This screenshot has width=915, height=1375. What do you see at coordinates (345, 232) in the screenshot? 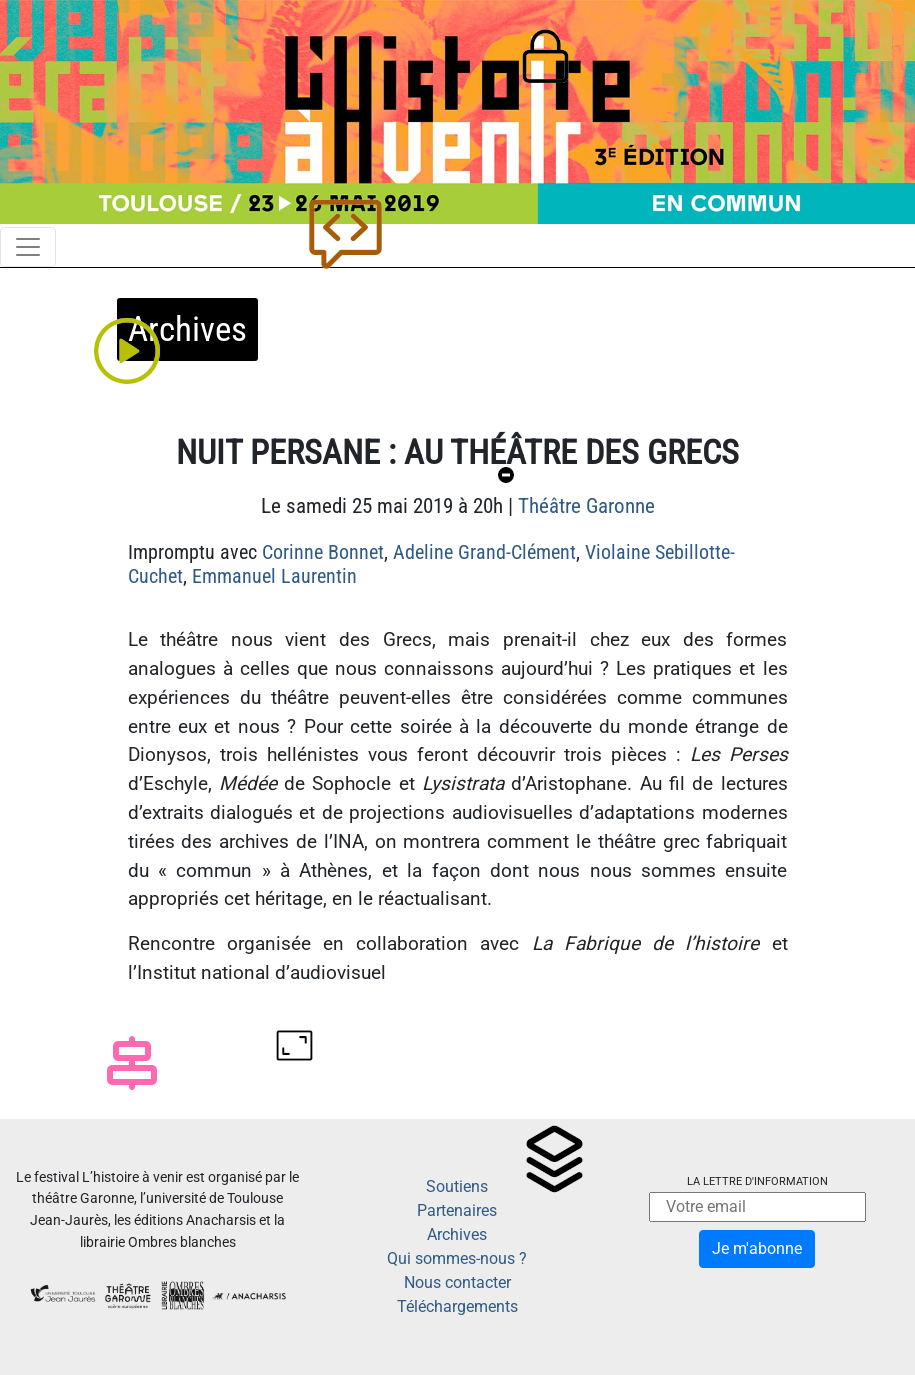
I see `view code review comments` at bounding box center [345, 232].